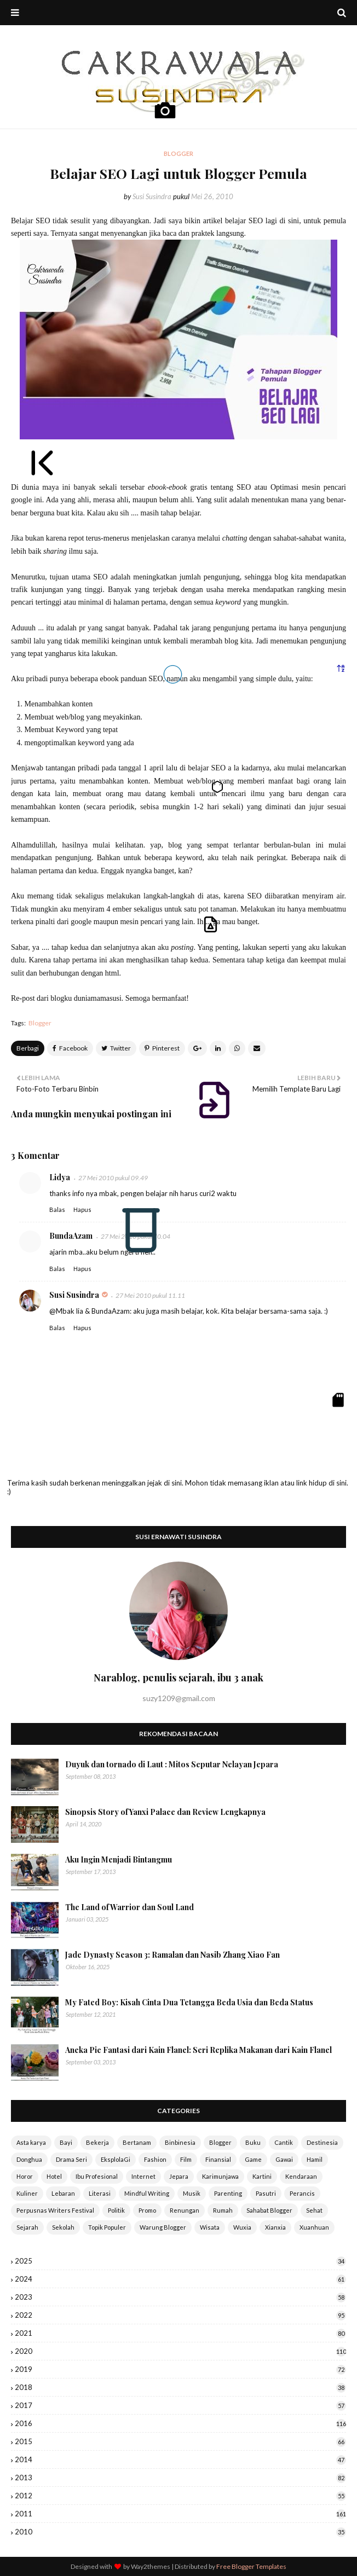 The width and height of the screenshot is (357, 2576). What do you see at coordinates (141, 1230) in the screenshot?
I see `access experimental or beta features` at bounding box center [141, 1230].